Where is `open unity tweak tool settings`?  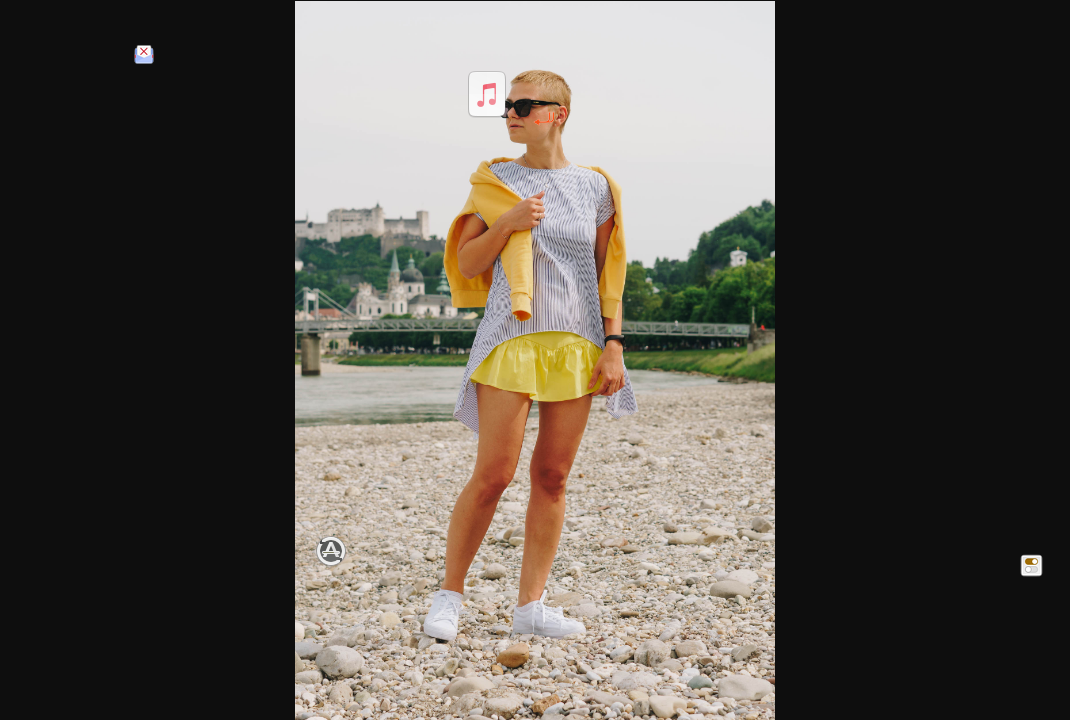 open unity tweak tool settings is located at coordinates (1031, 565).